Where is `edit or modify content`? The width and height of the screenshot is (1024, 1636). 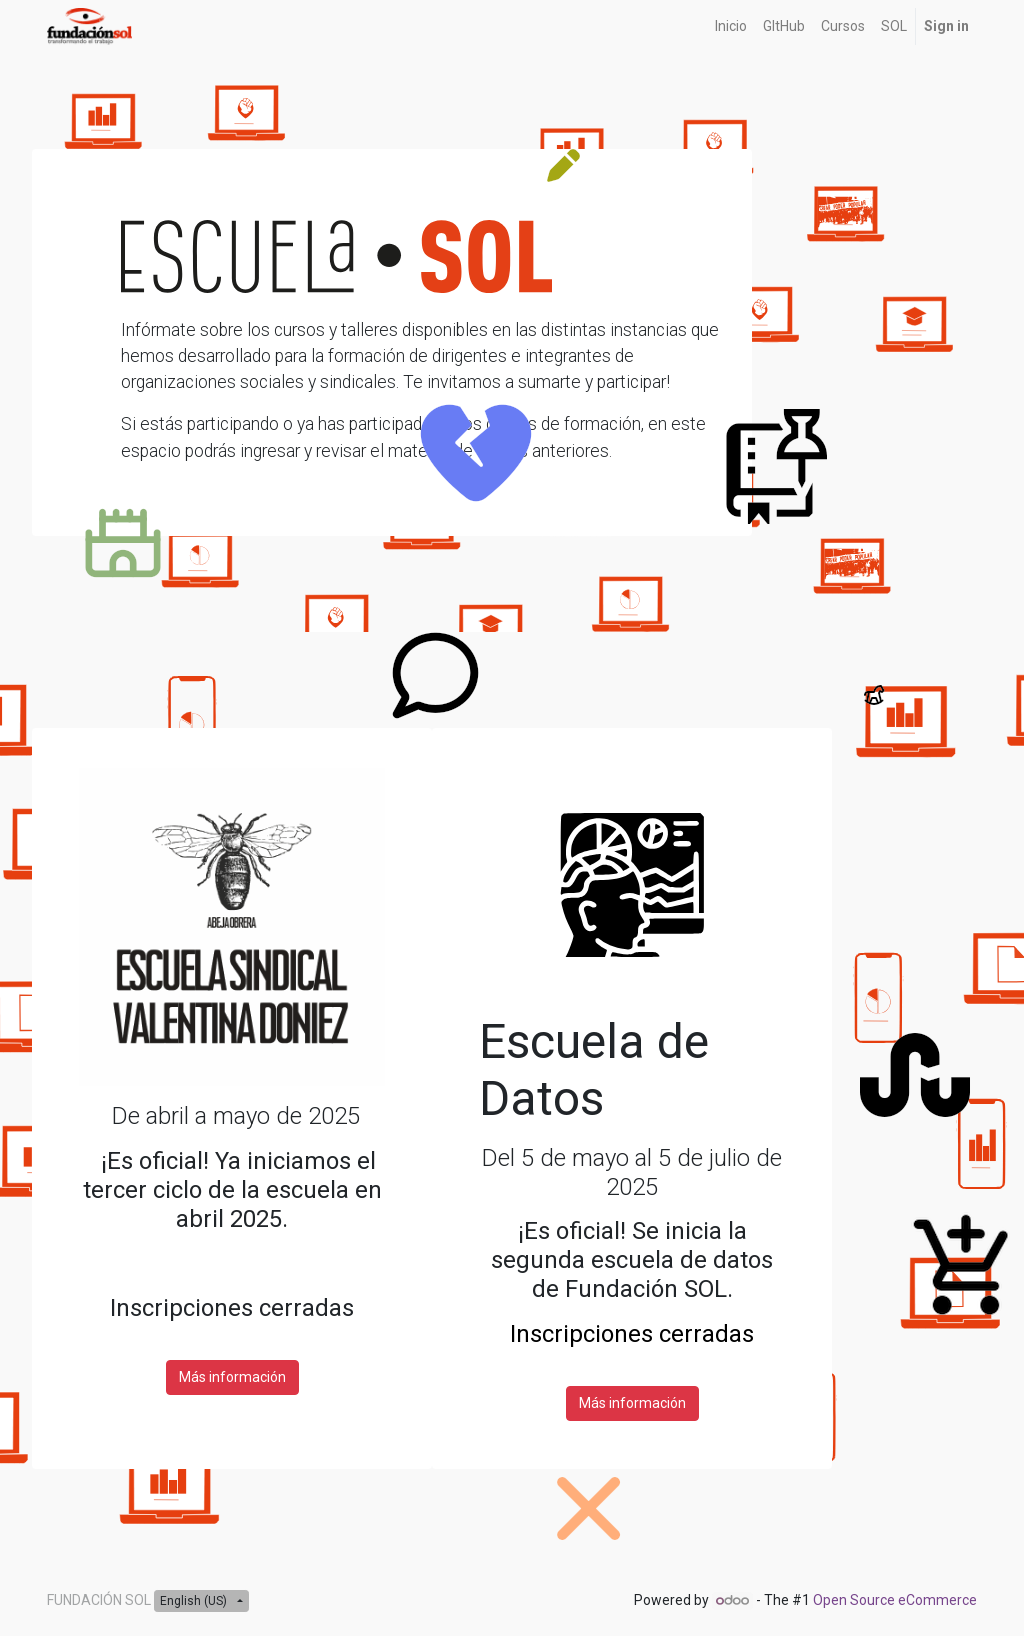
edit or modify content is located at coordinates (563, 165).